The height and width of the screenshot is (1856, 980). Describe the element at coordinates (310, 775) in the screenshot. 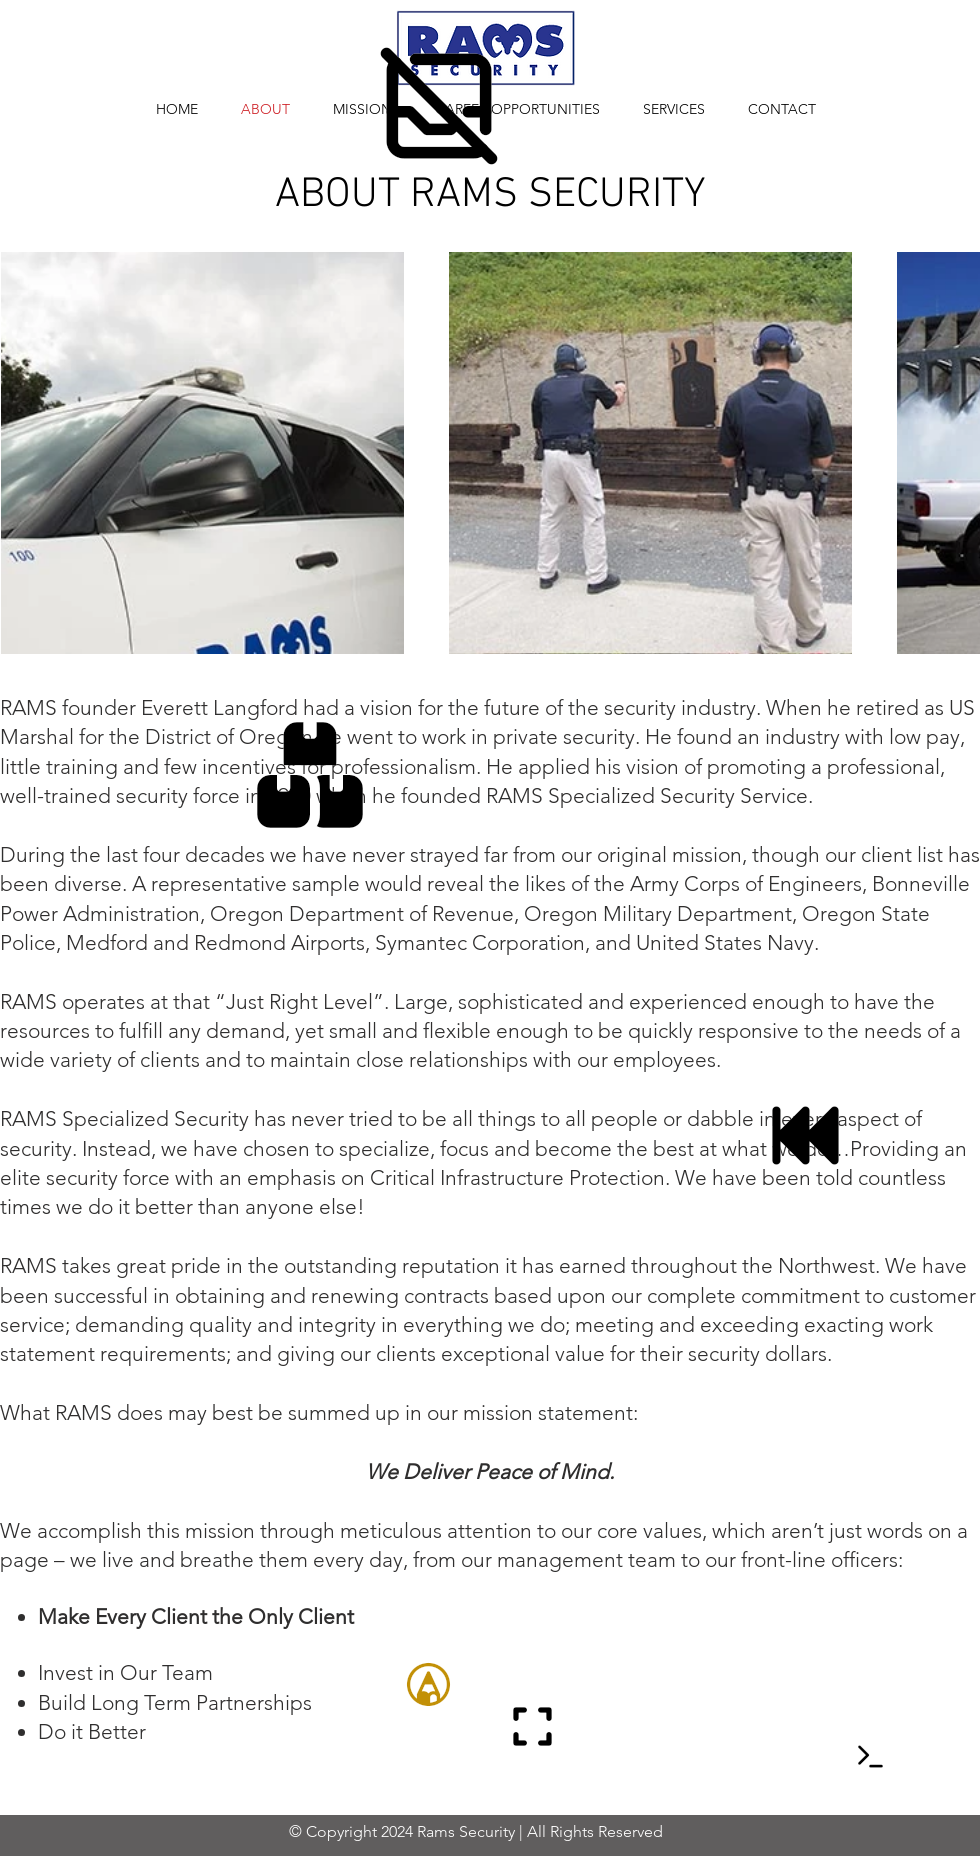

I see `view inventory or packages` at that location.